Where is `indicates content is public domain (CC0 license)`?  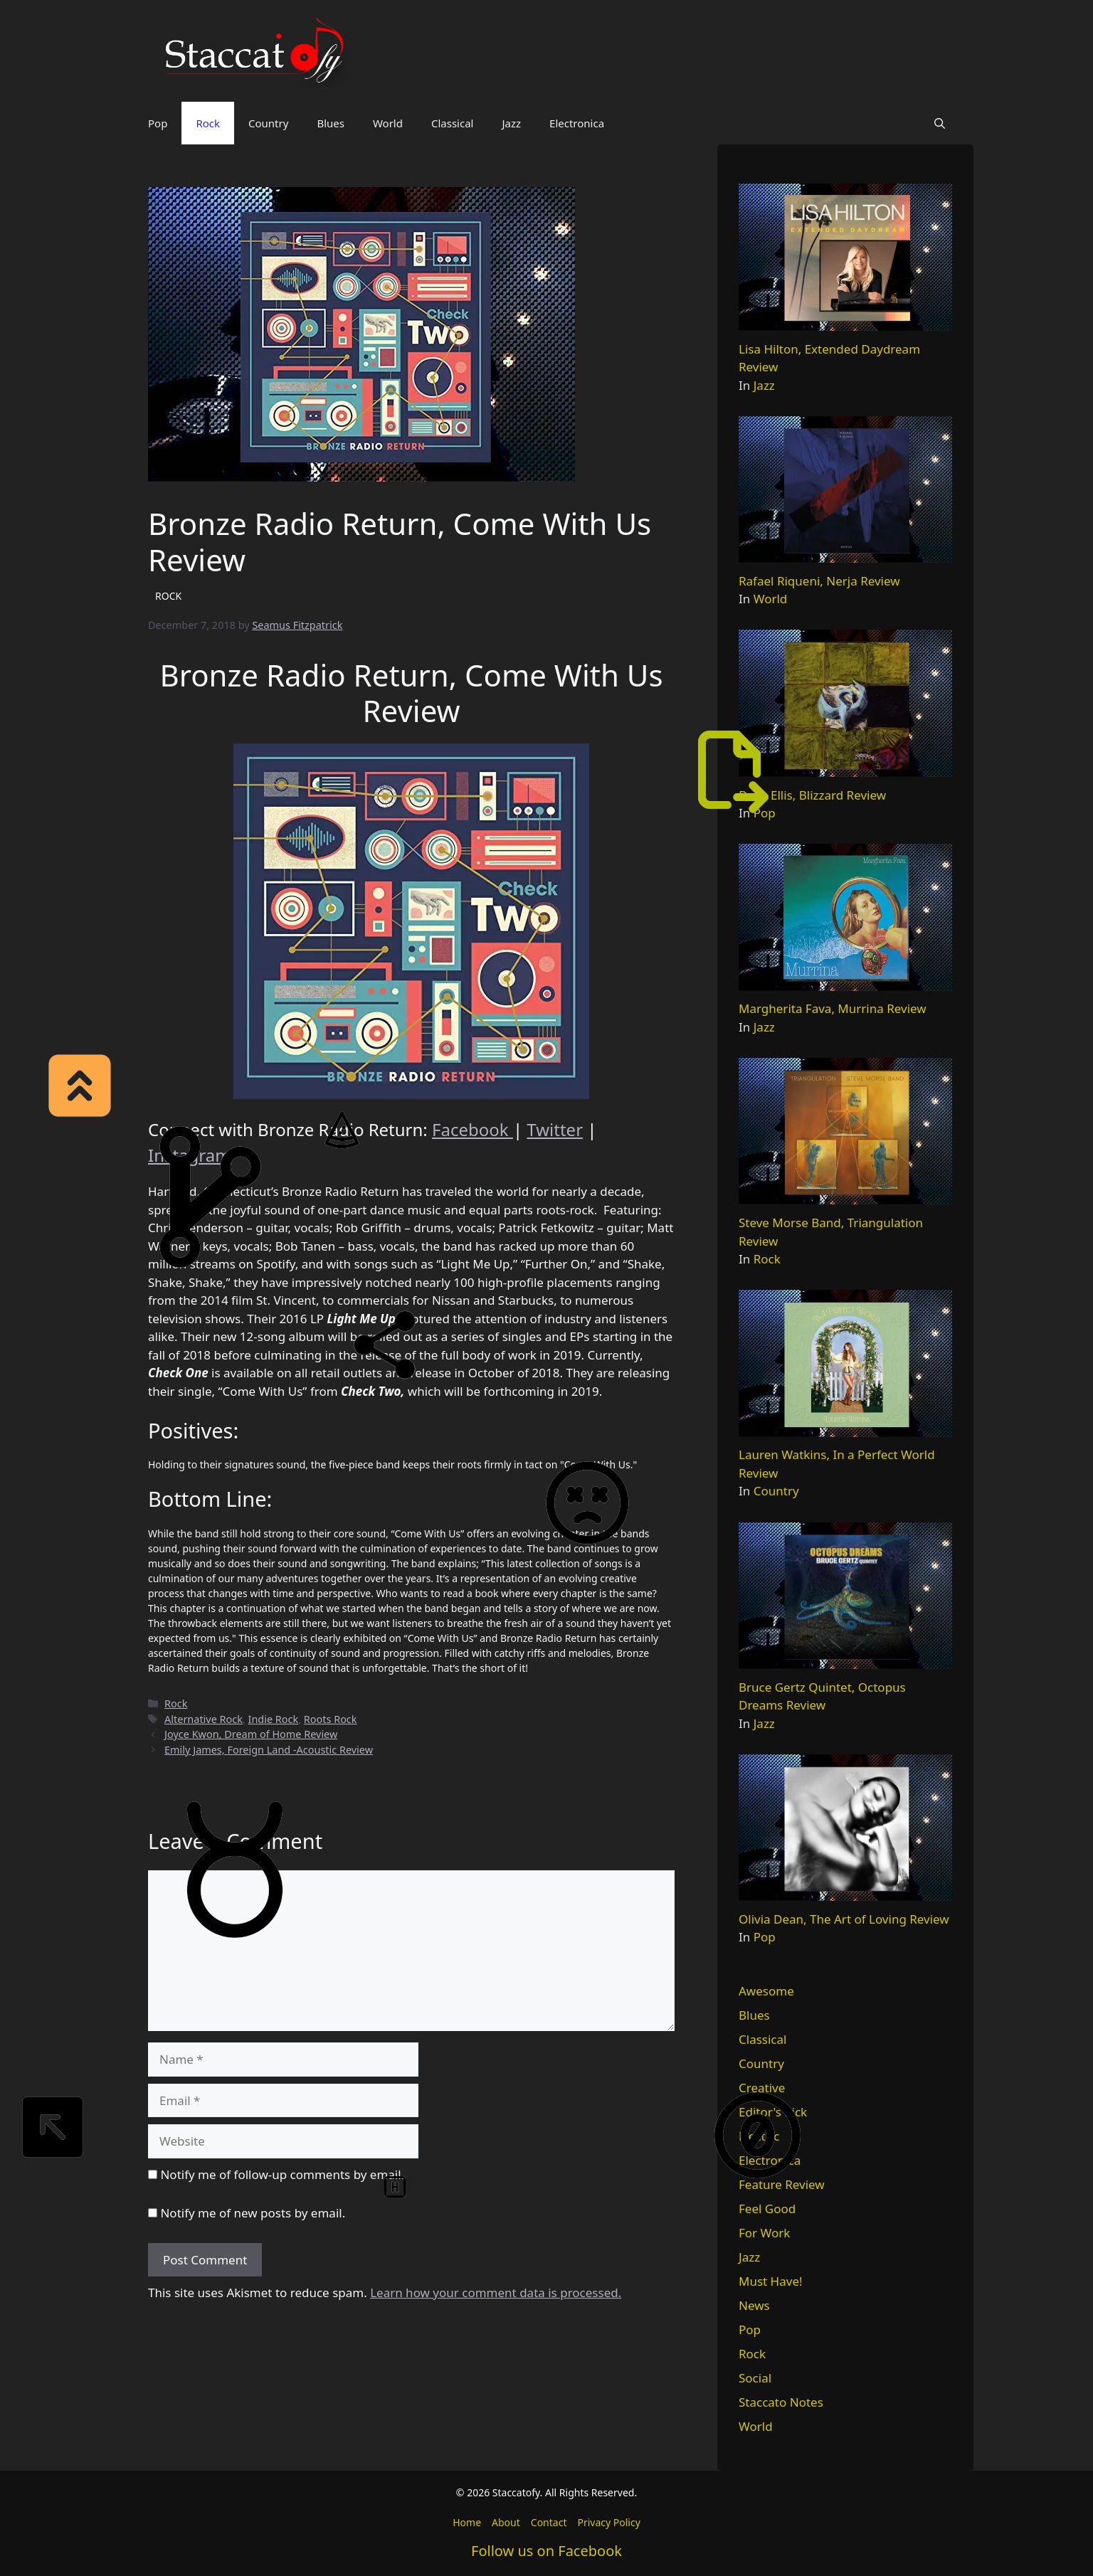 indicates content is public domain (CC0 license) is located at coordinates (757, 2135).